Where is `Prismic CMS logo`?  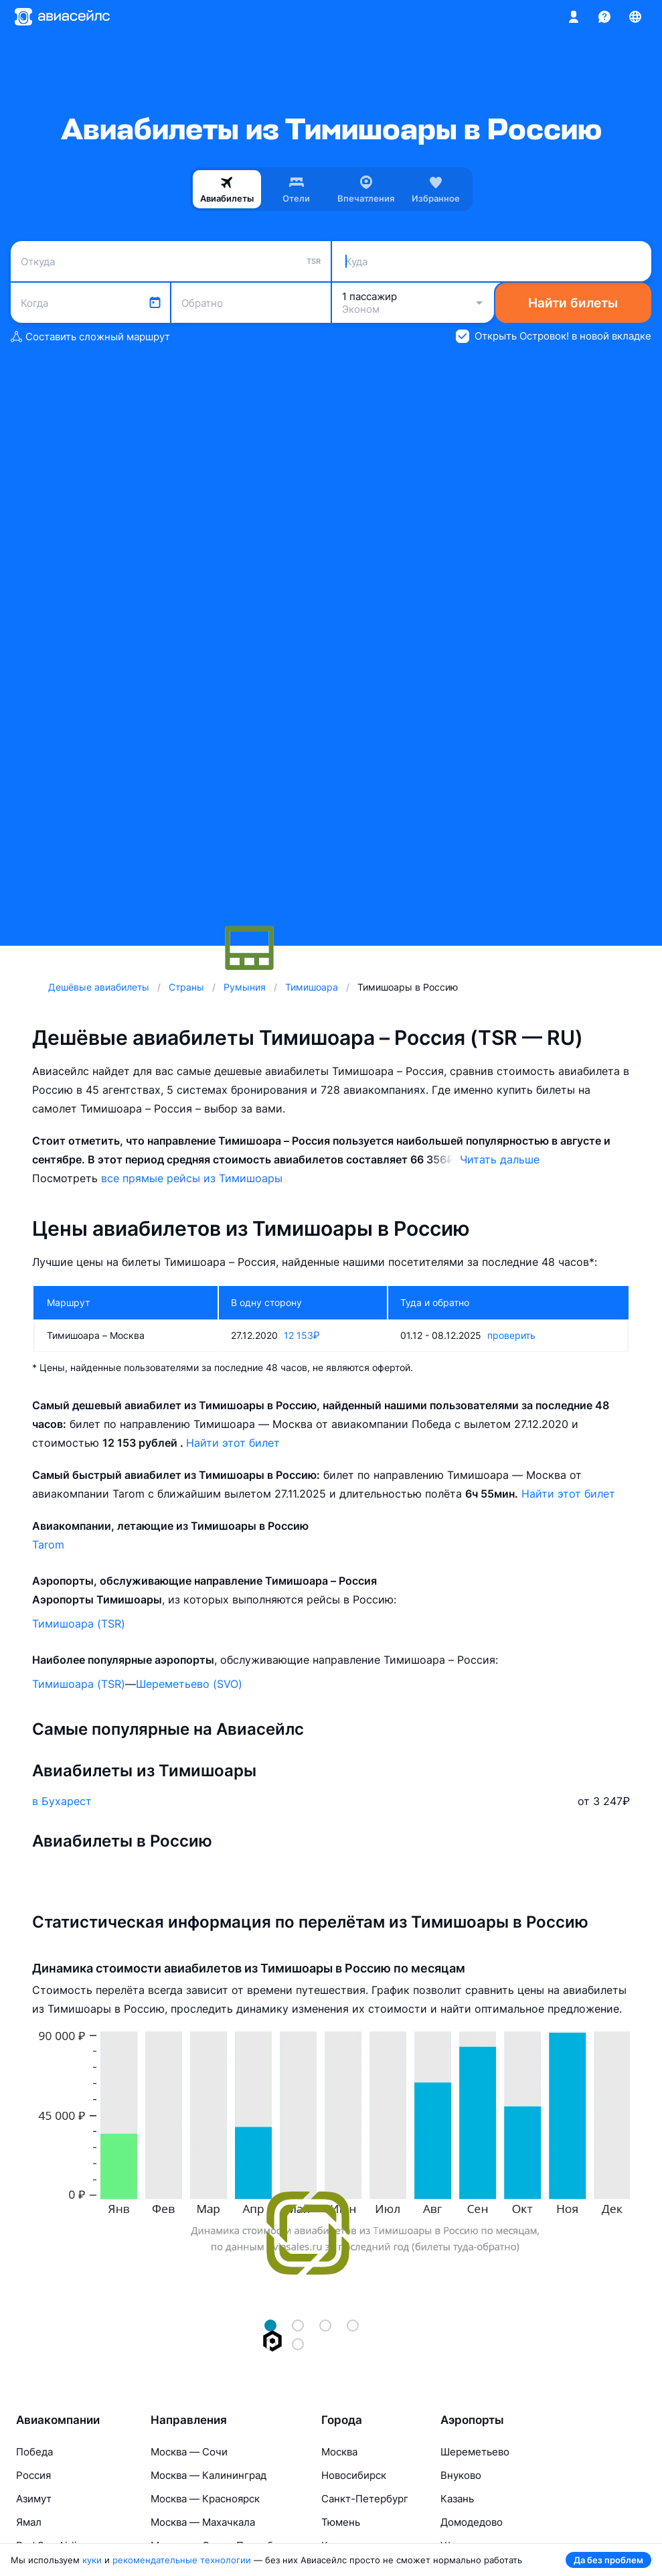 Prismic CMS logo is located at coordinates (308, 2233).